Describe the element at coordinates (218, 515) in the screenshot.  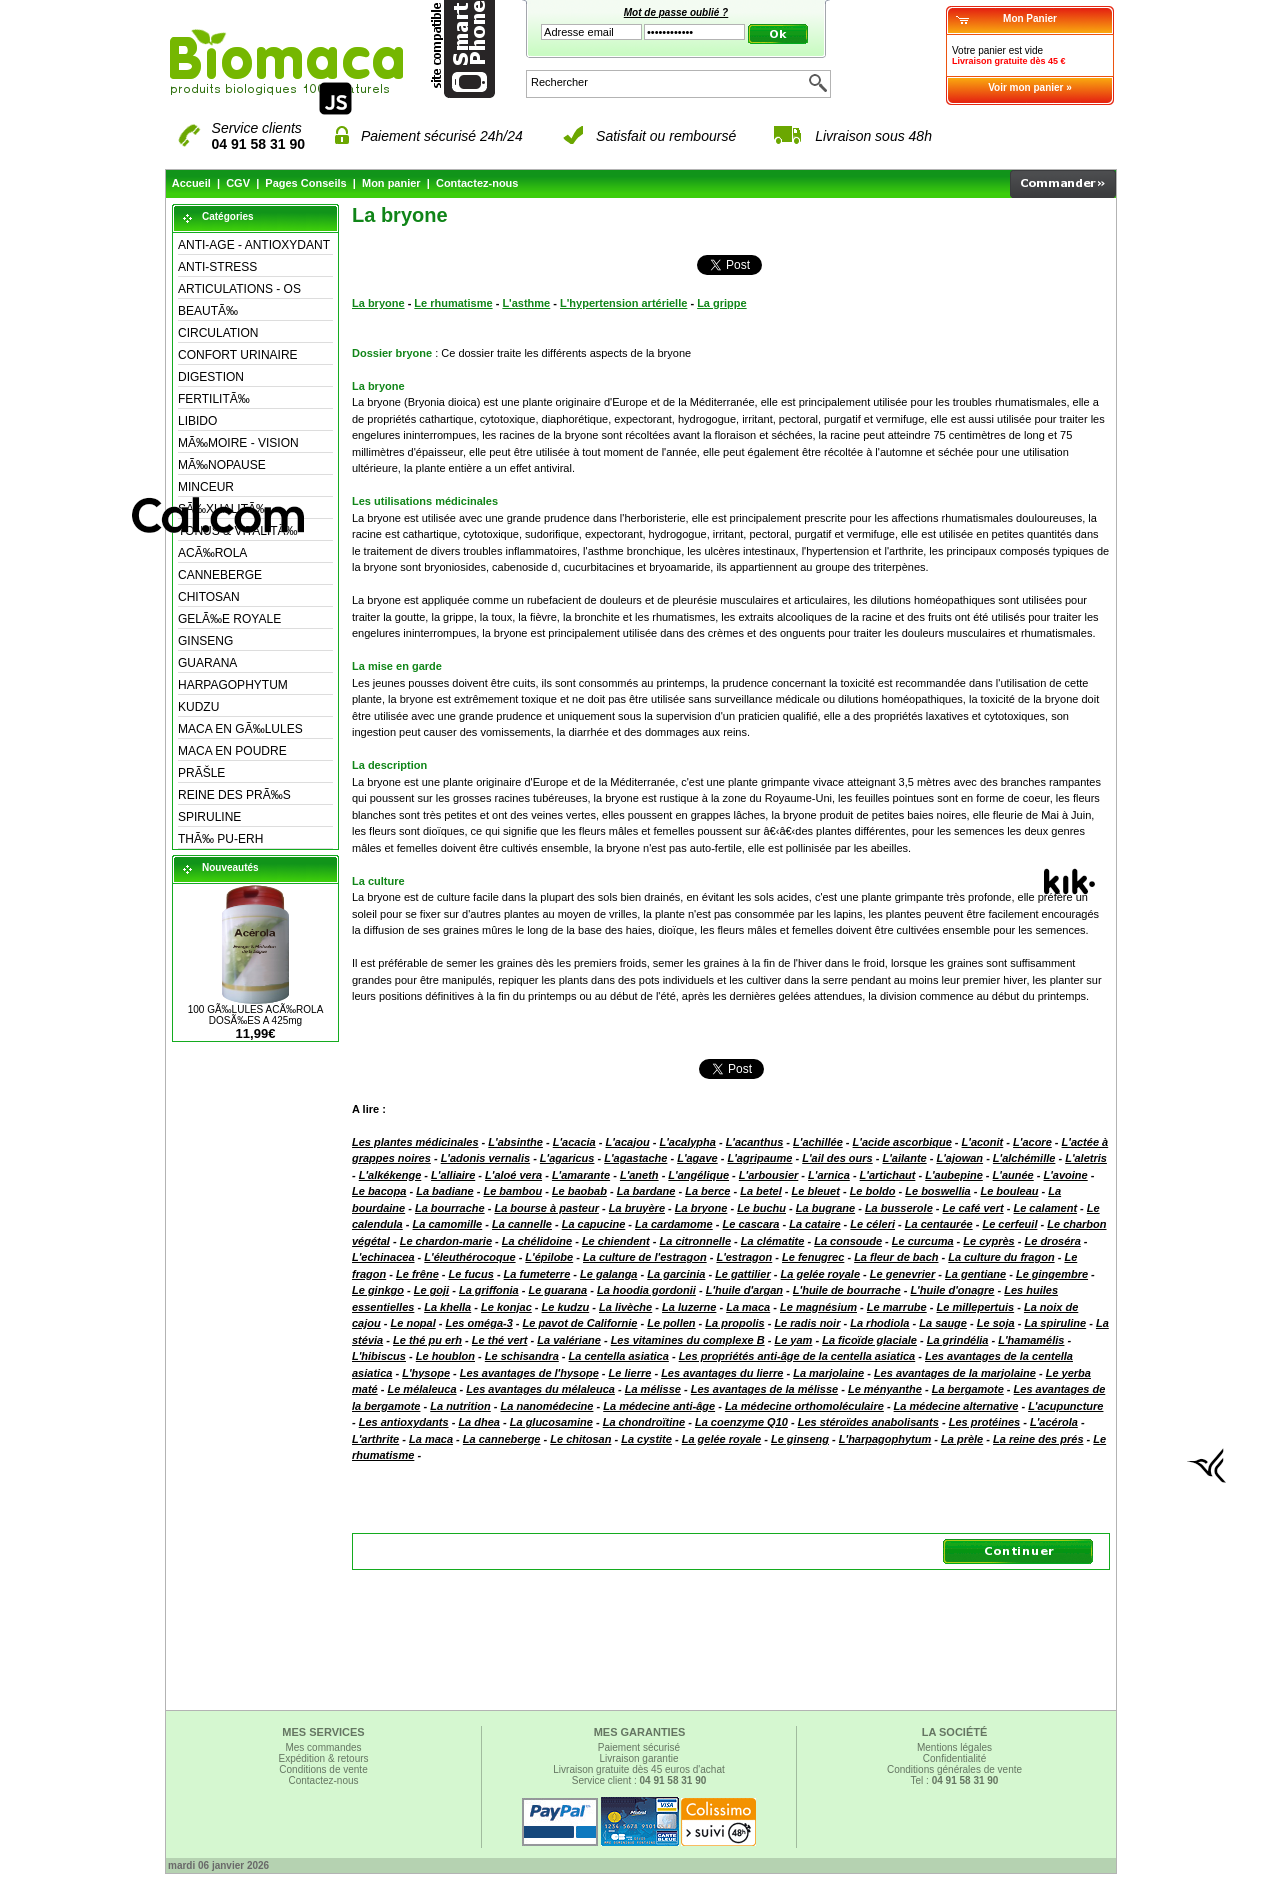
I see `open cal.com scheduling app` at that location.